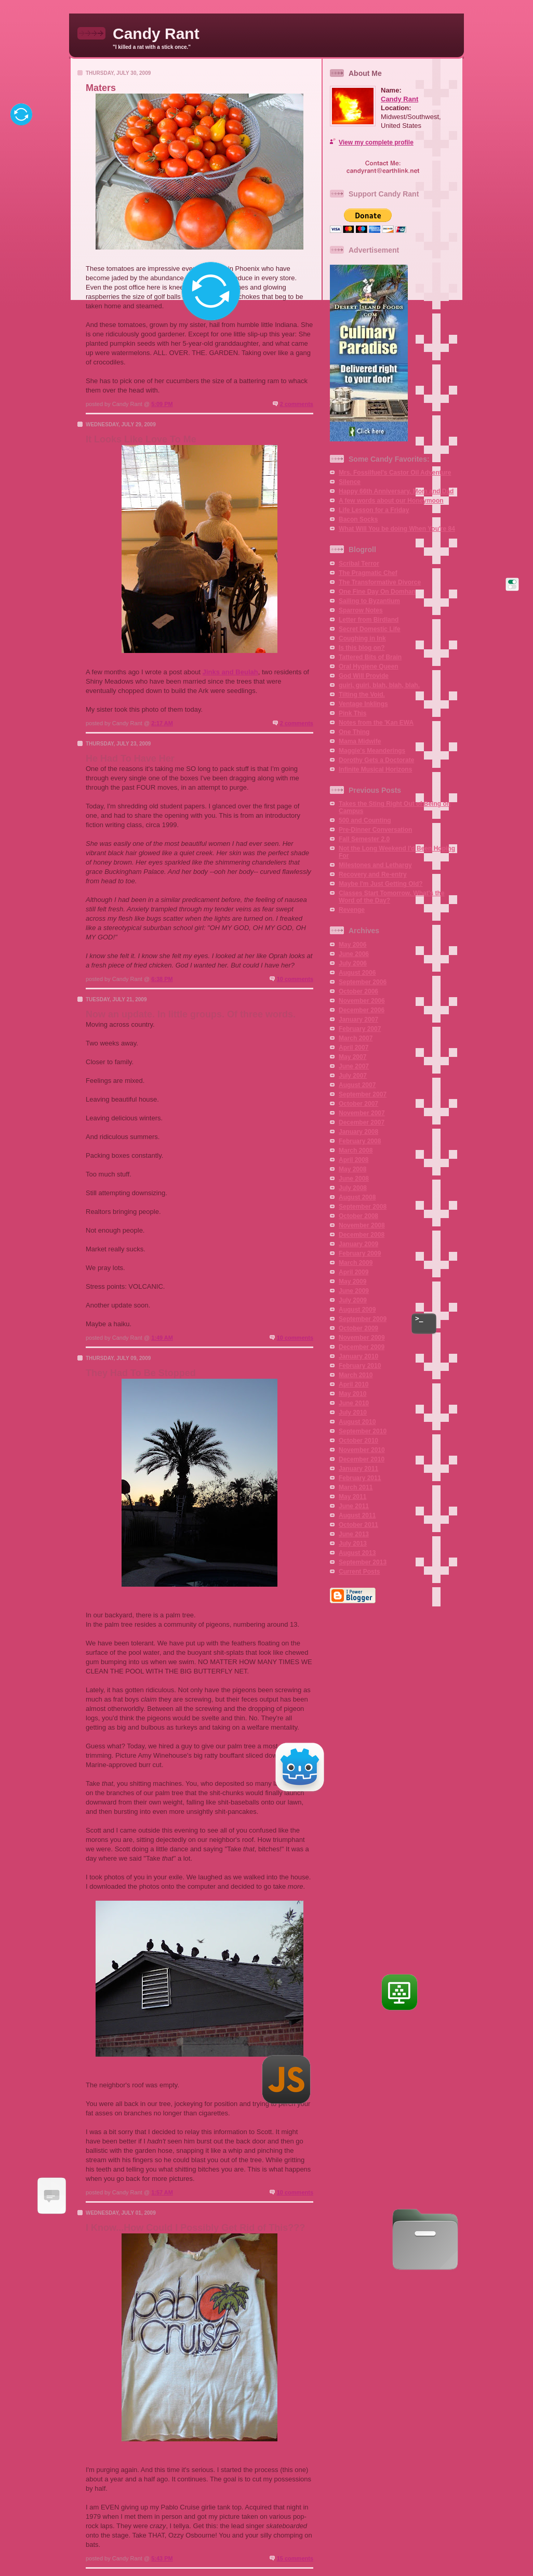 This screenshot has height=2576, width=533. What do you see at coordinates (399, 1992) in the screenshot?
I see `launch VMware Horizon client for virtual desktop access` at bounding box center [399, 1992].